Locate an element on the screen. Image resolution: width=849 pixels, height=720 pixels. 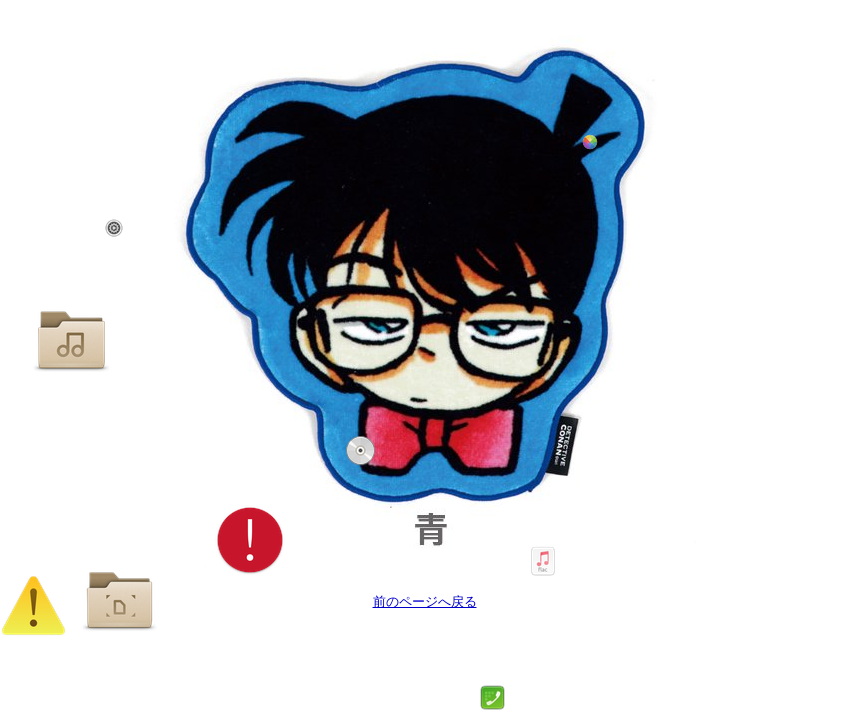
open color picker tool is located at coordinates (590, 142).